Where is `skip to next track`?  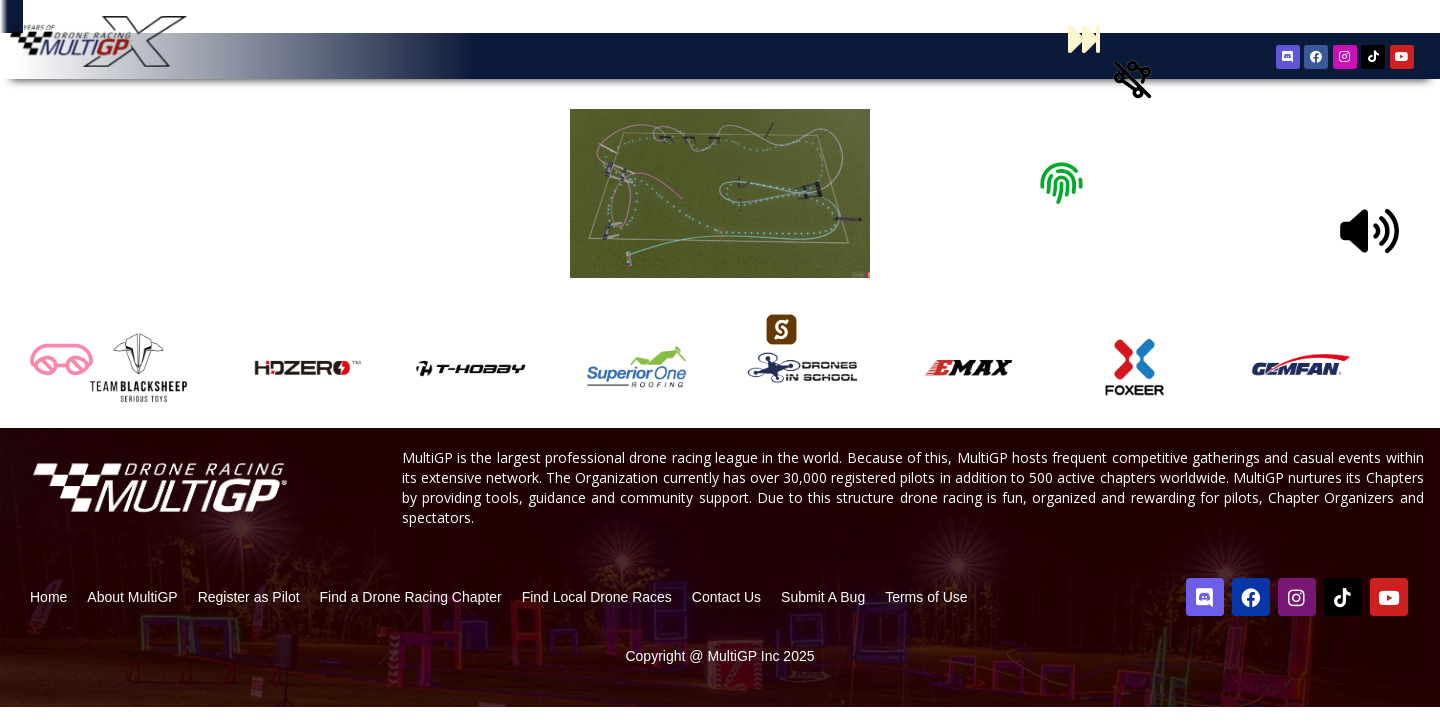 skip to next track is located at coordinates (1084, 39).